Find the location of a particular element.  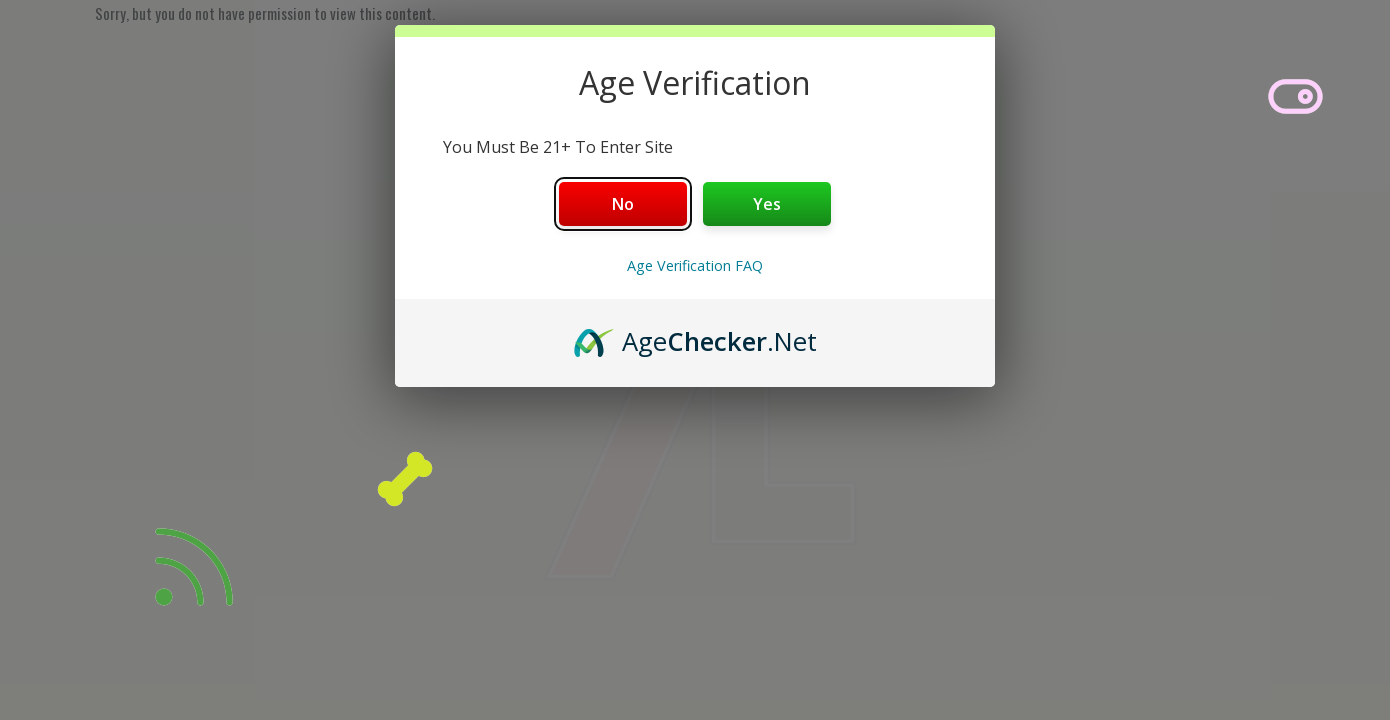

access pet-related features or settings is located at coordinates (405, 479).